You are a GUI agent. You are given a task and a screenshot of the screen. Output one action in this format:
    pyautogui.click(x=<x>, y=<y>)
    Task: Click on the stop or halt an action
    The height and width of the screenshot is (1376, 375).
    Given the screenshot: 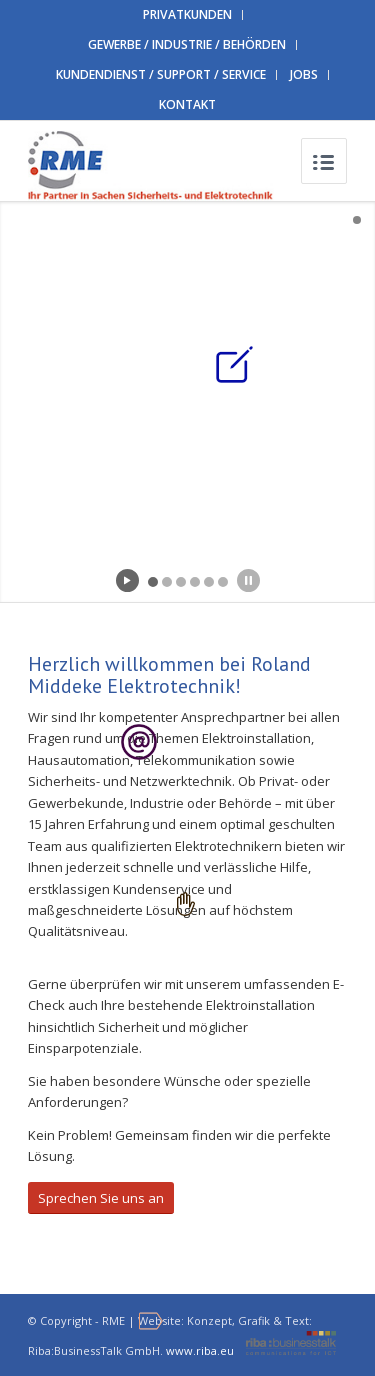 What is the action you would take?
    pyautogui.click(x=186, y=904)
    